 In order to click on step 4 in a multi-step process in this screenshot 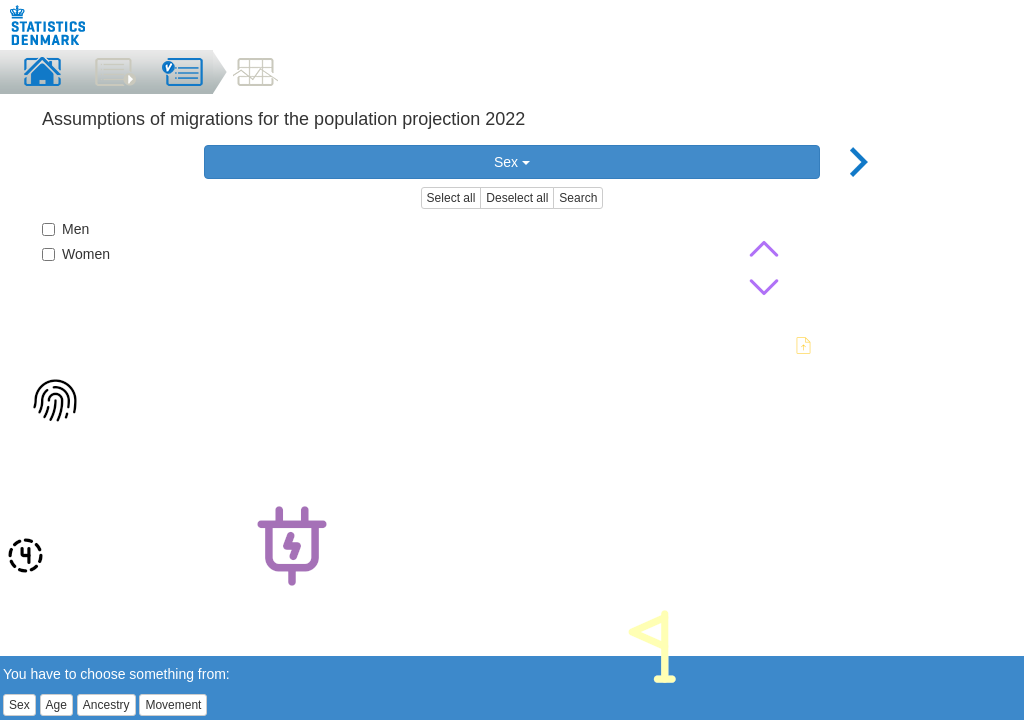, I will do `click(25, 555)`.